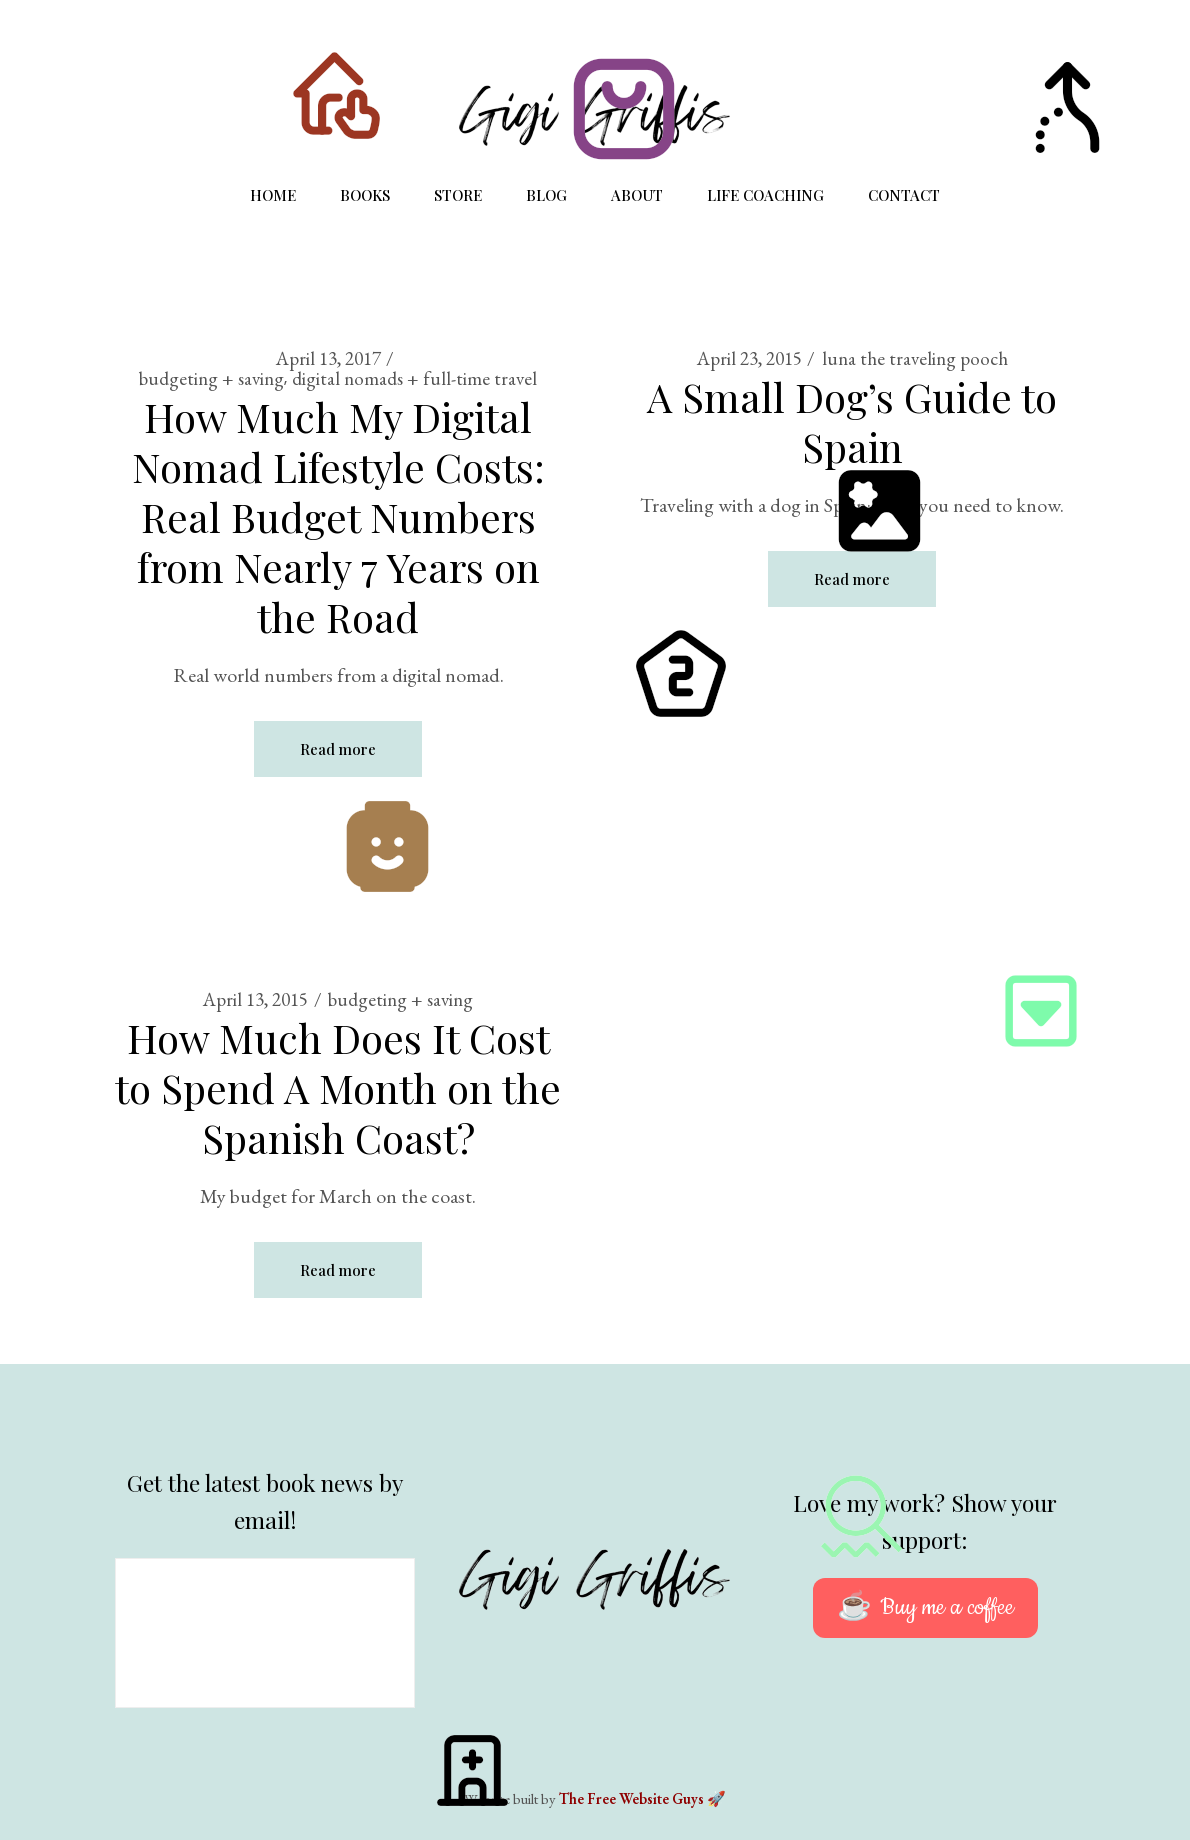  What do you see at coordinates (1041, 1011) in the screenshot?
I see `expand dropdown menu` at bounding box center [1041, 1011].